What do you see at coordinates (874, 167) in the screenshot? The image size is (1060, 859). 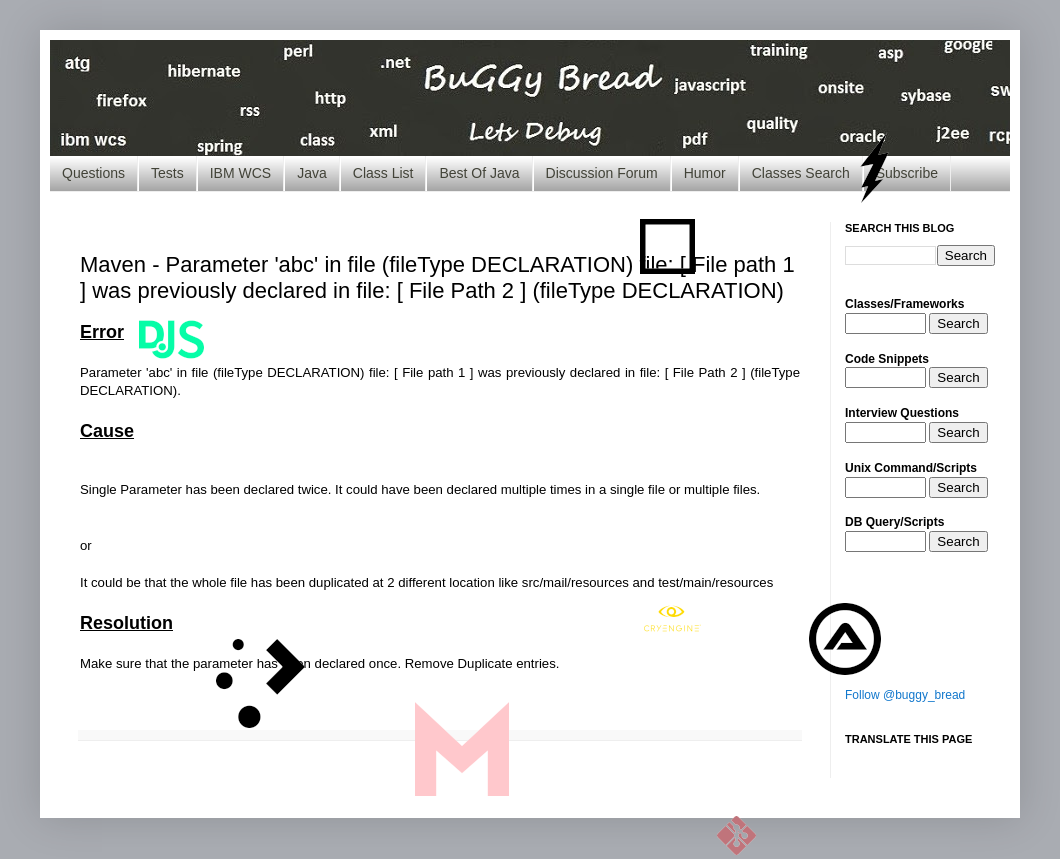 I see `hotwire brand logo` at bounding box center [874, 167].